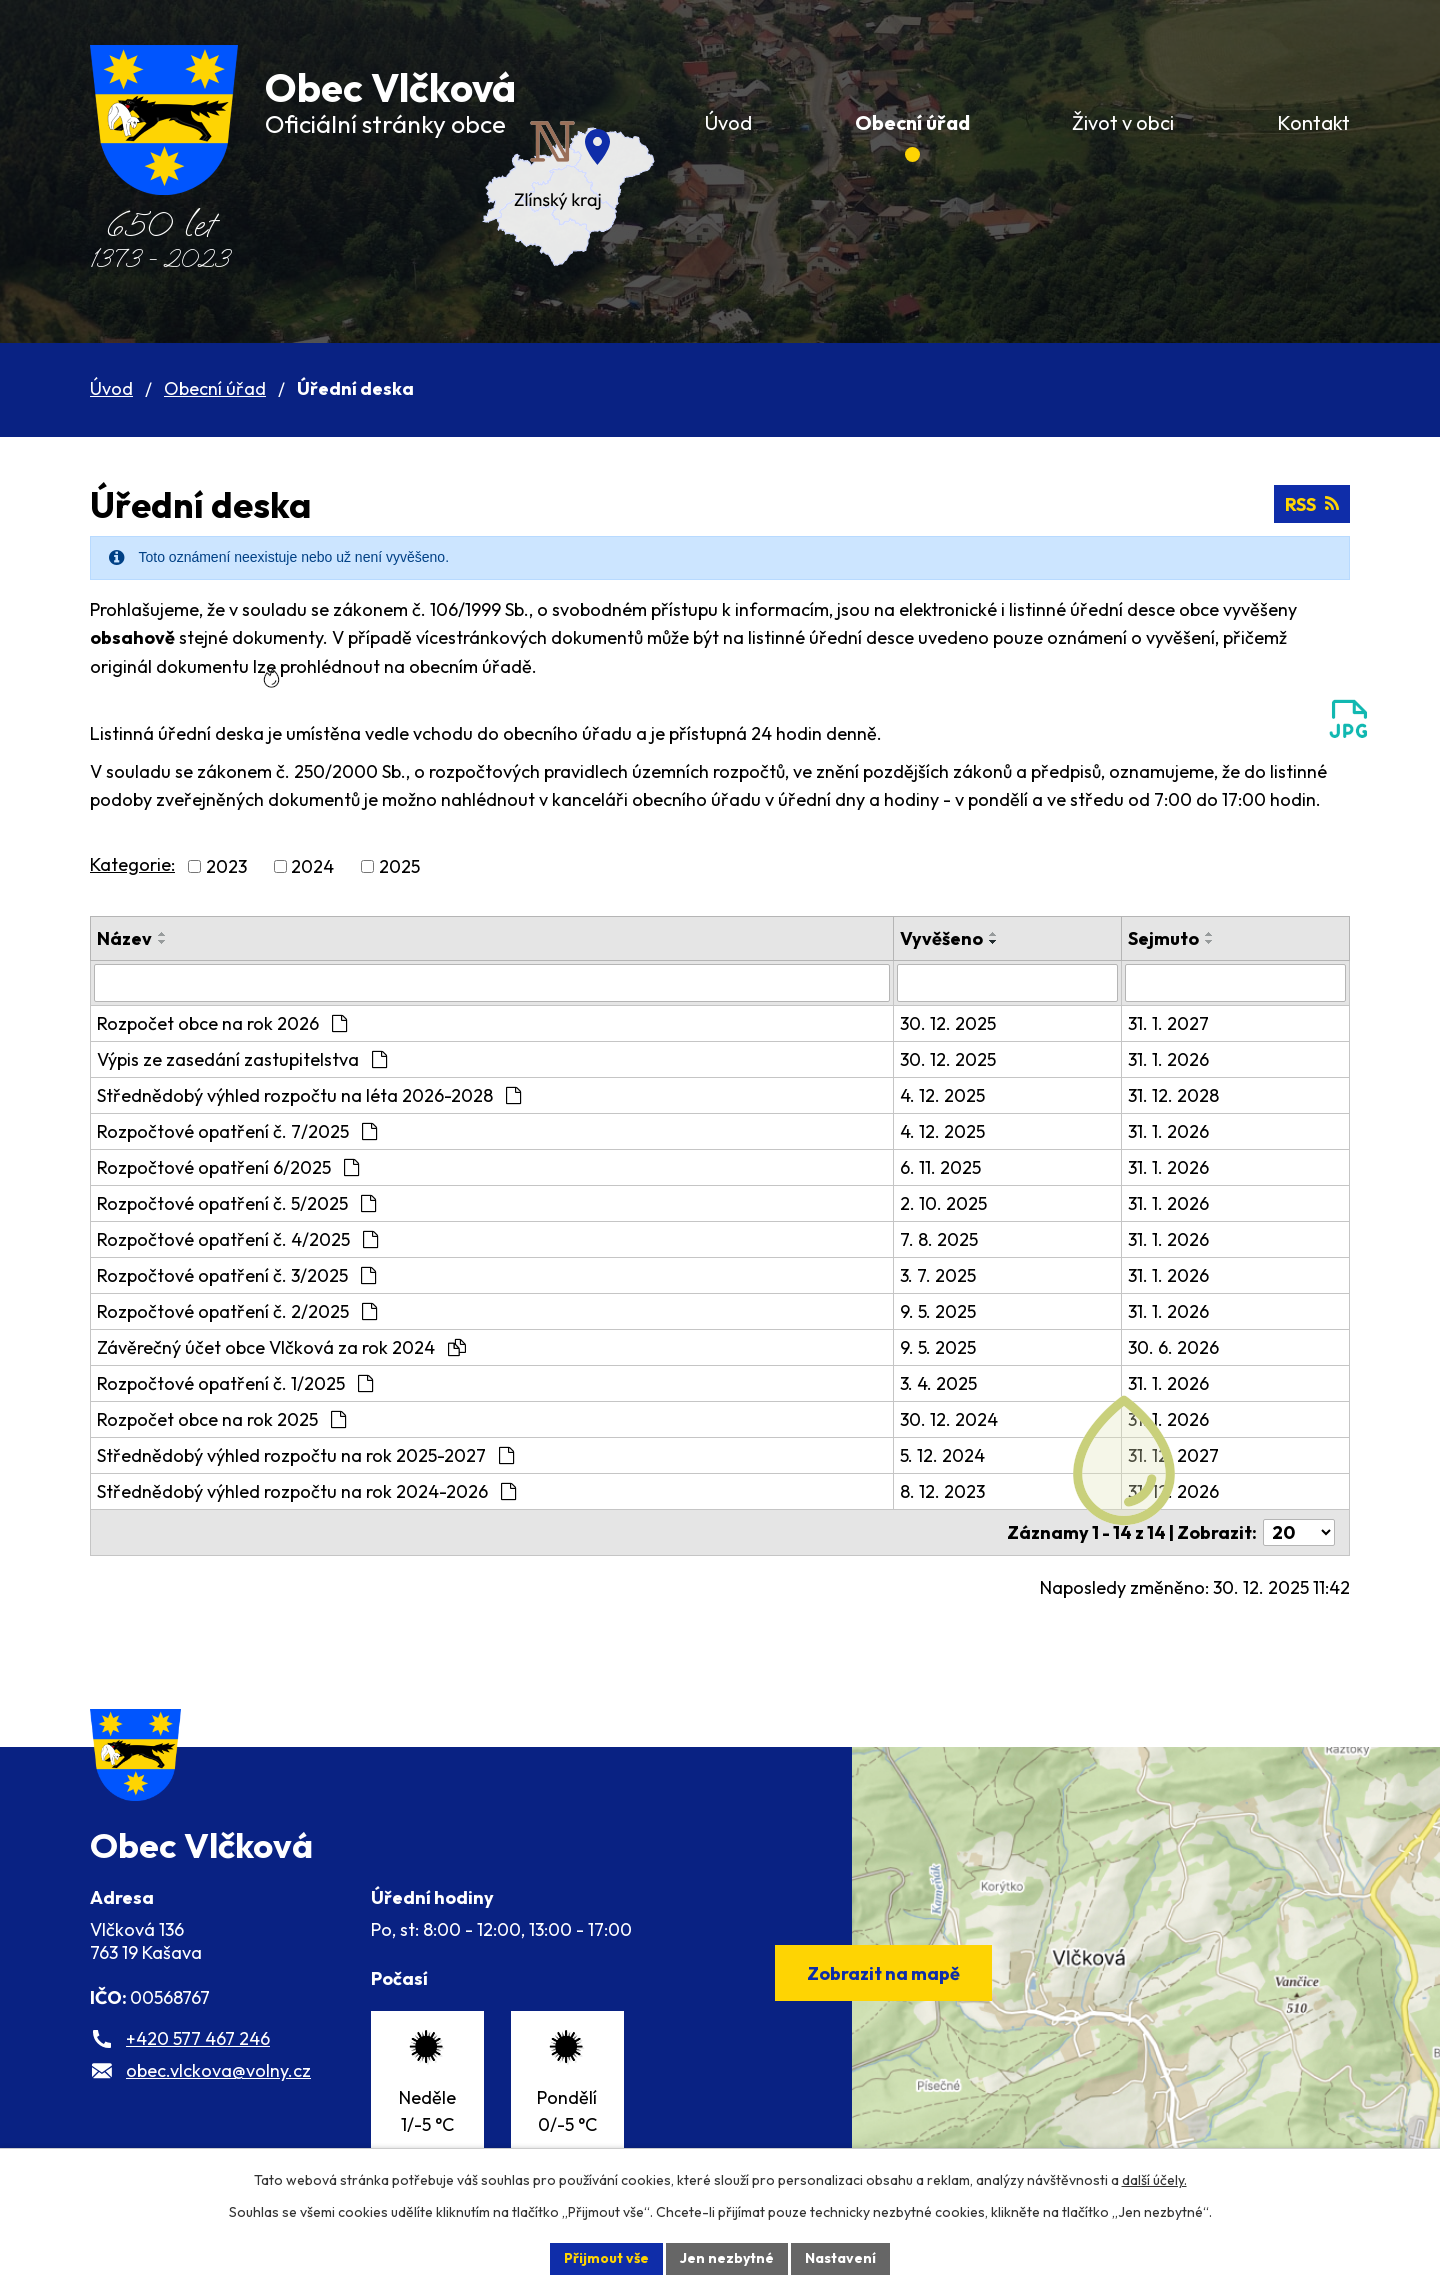  Describe the element at coordinates (1124, 1465) in the screenshot. I see `adjust humidity or water settings` at that location.